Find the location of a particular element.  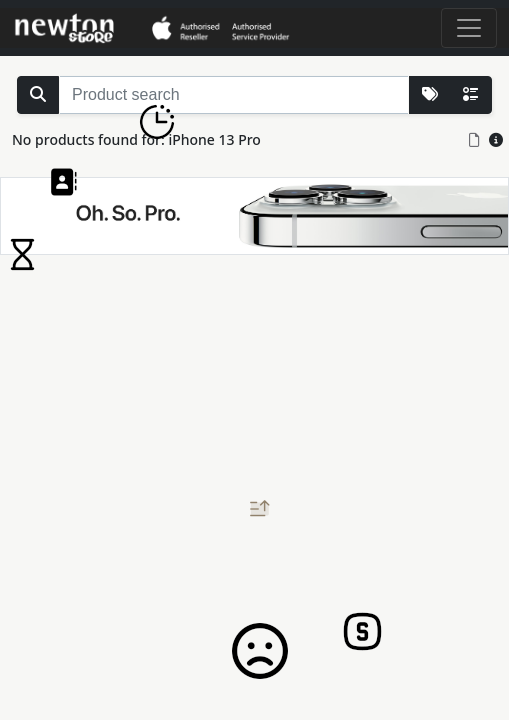

sort items in descending order is located at coordinates (259, 509).